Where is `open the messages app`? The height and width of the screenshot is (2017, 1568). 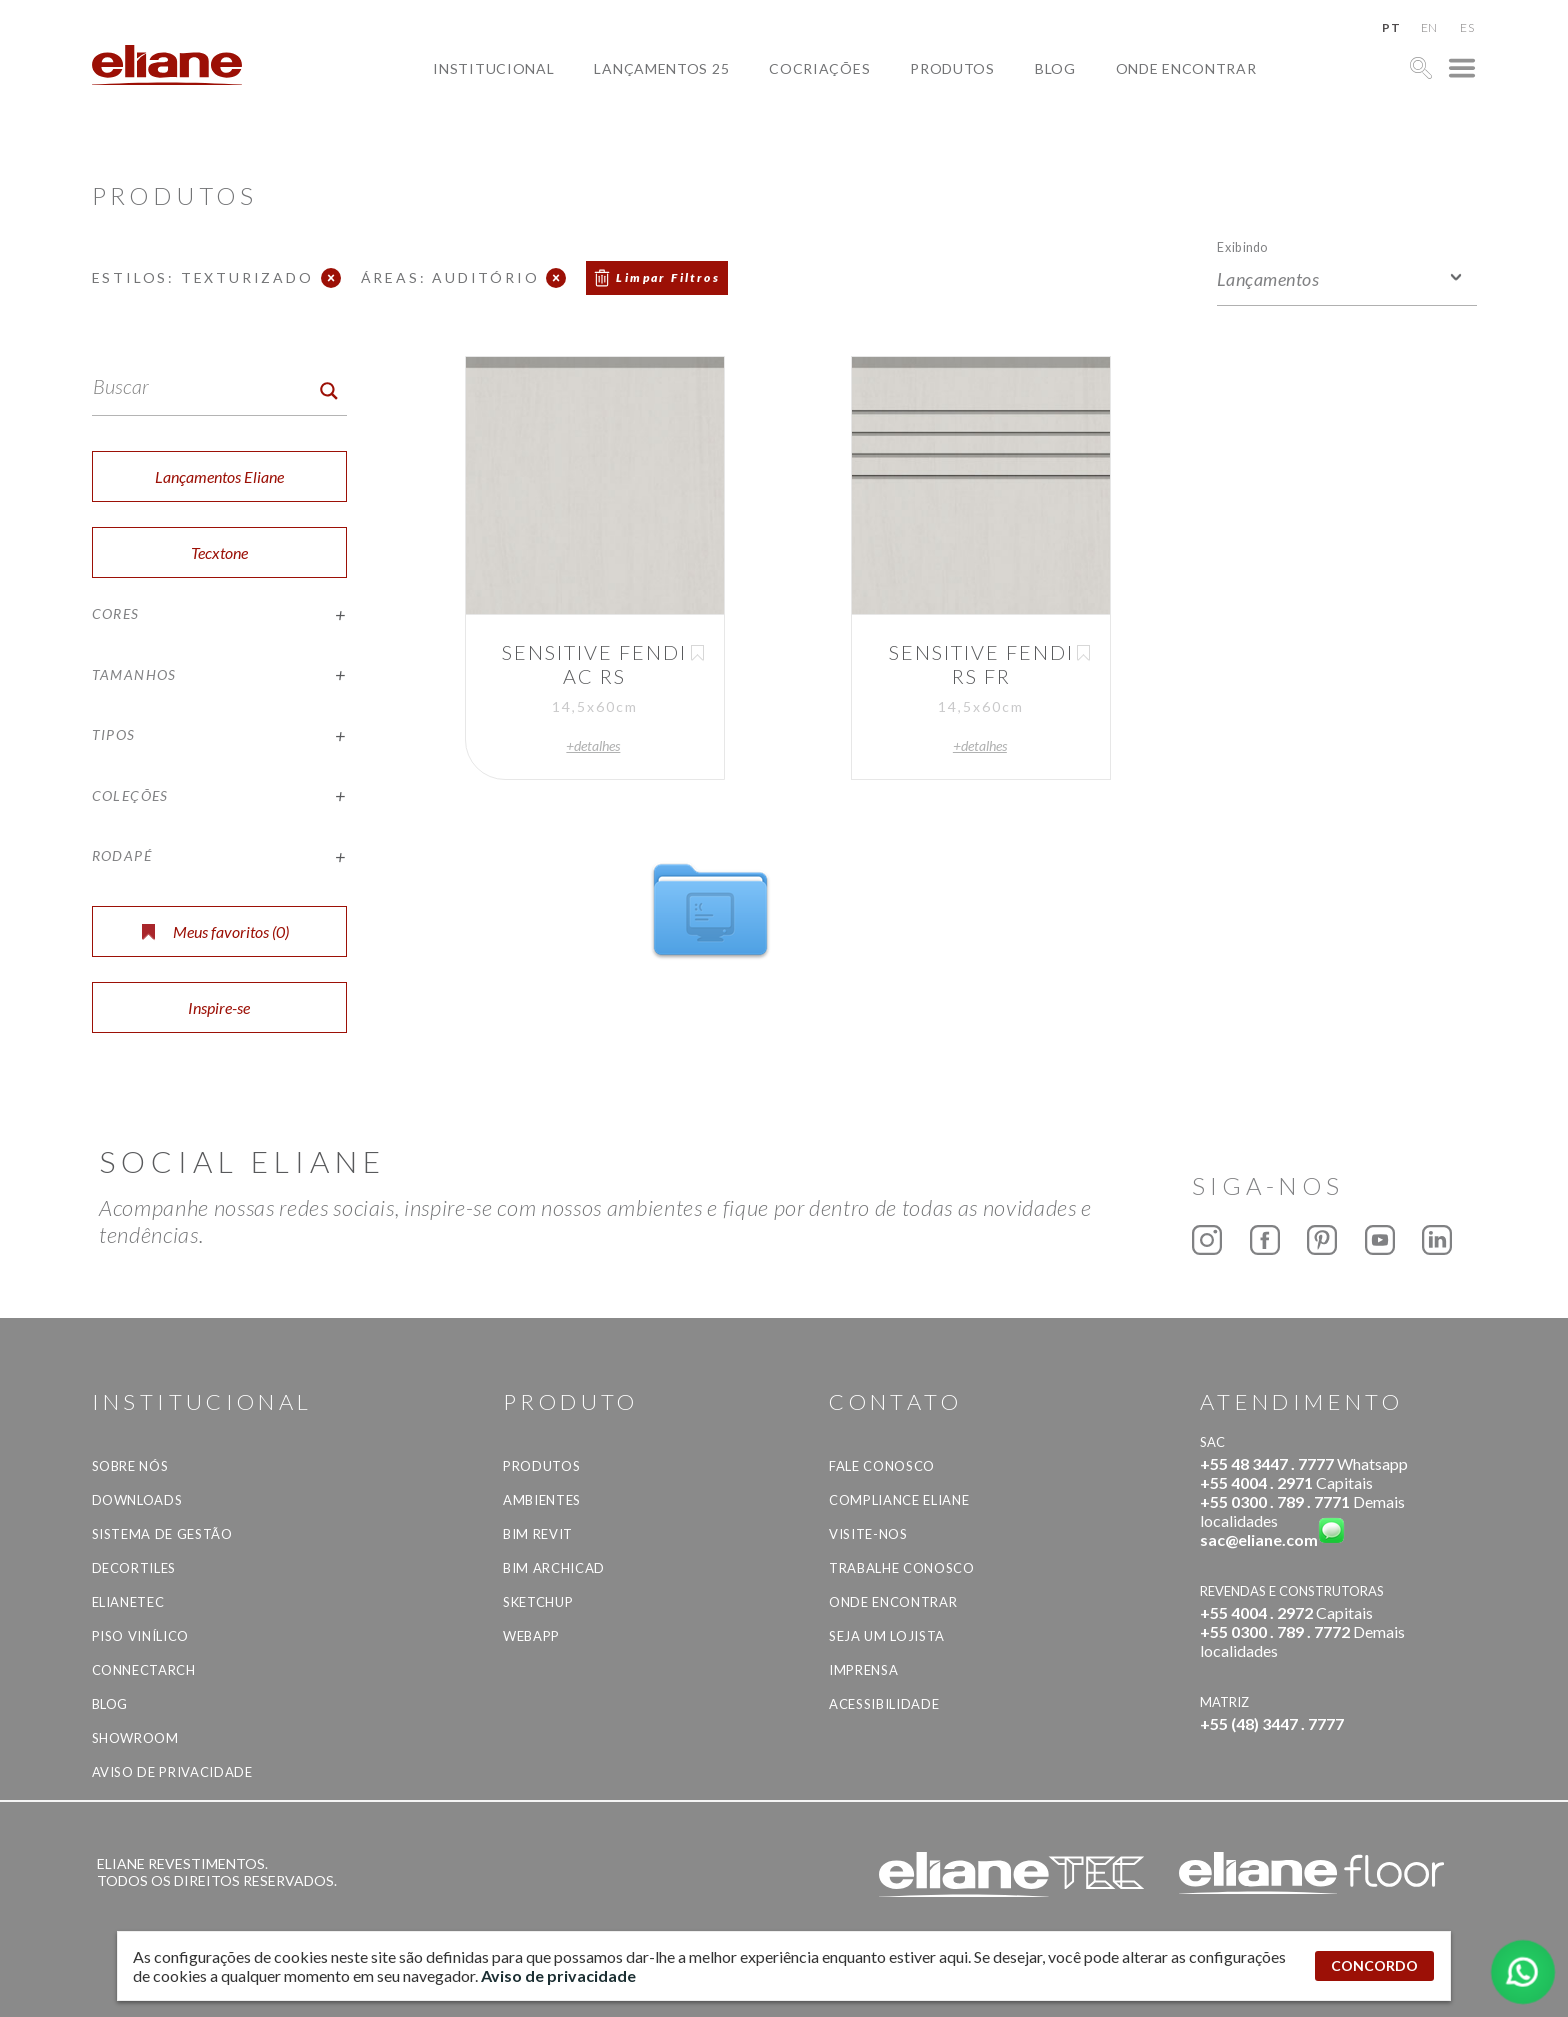
open the messages app is located at coordinates (1331, 1530).